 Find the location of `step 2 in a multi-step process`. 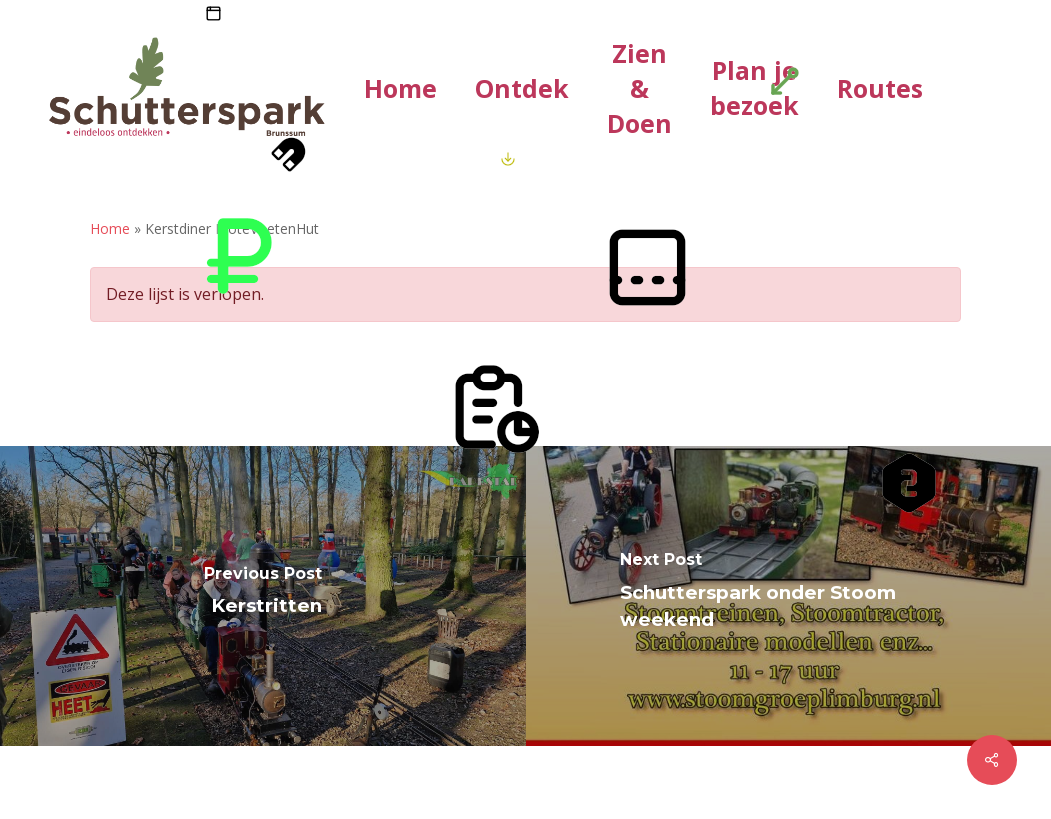

step 2 in a multi-step process is located at coordinates (909, 483).